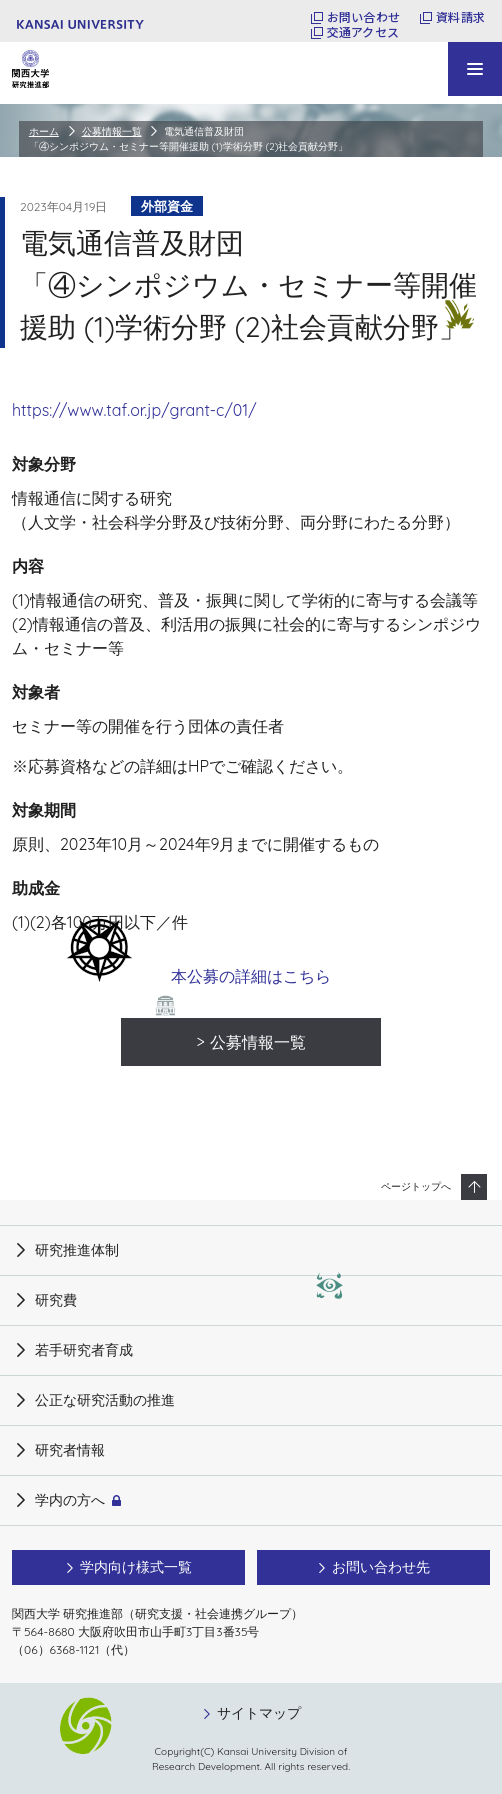 The height and width of the screenshot is (1794, 502). What do you see at coordinates (99, 950) in the screenshot?
I see `indicates occult or mystical game element` at bounding box center [99, 950].